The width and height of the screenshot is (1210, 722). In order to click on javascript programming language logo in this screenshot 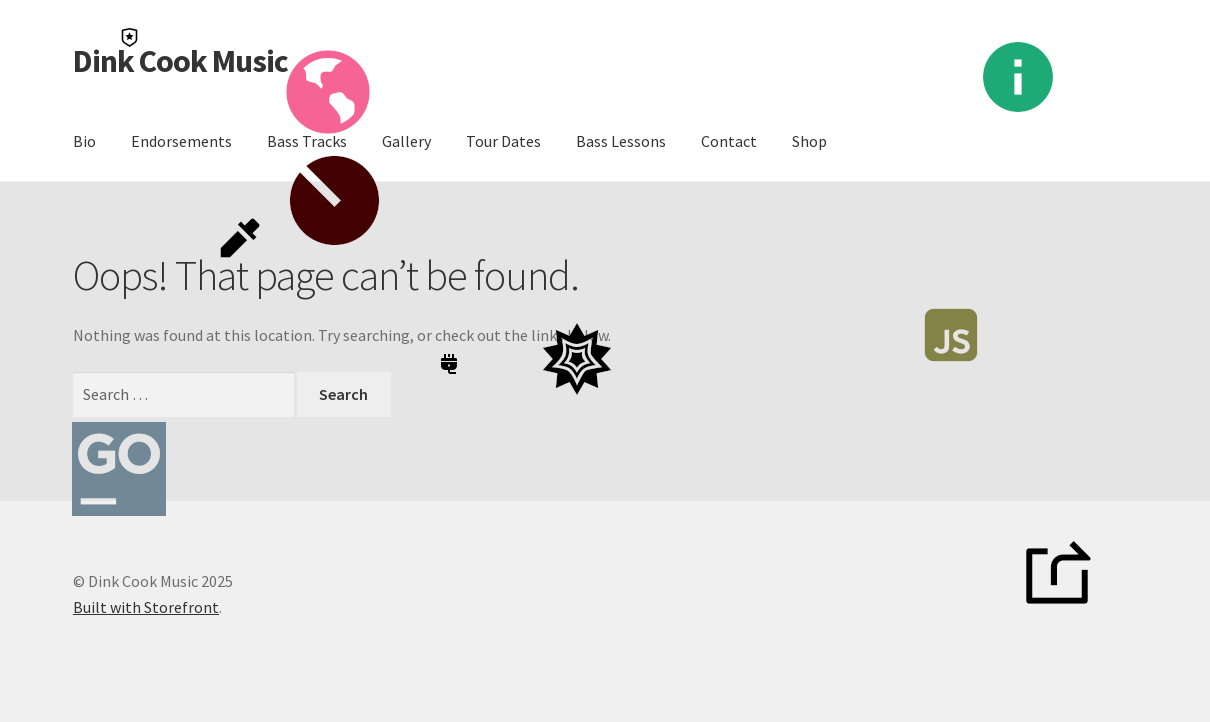, I will do `click(951, 335)`.